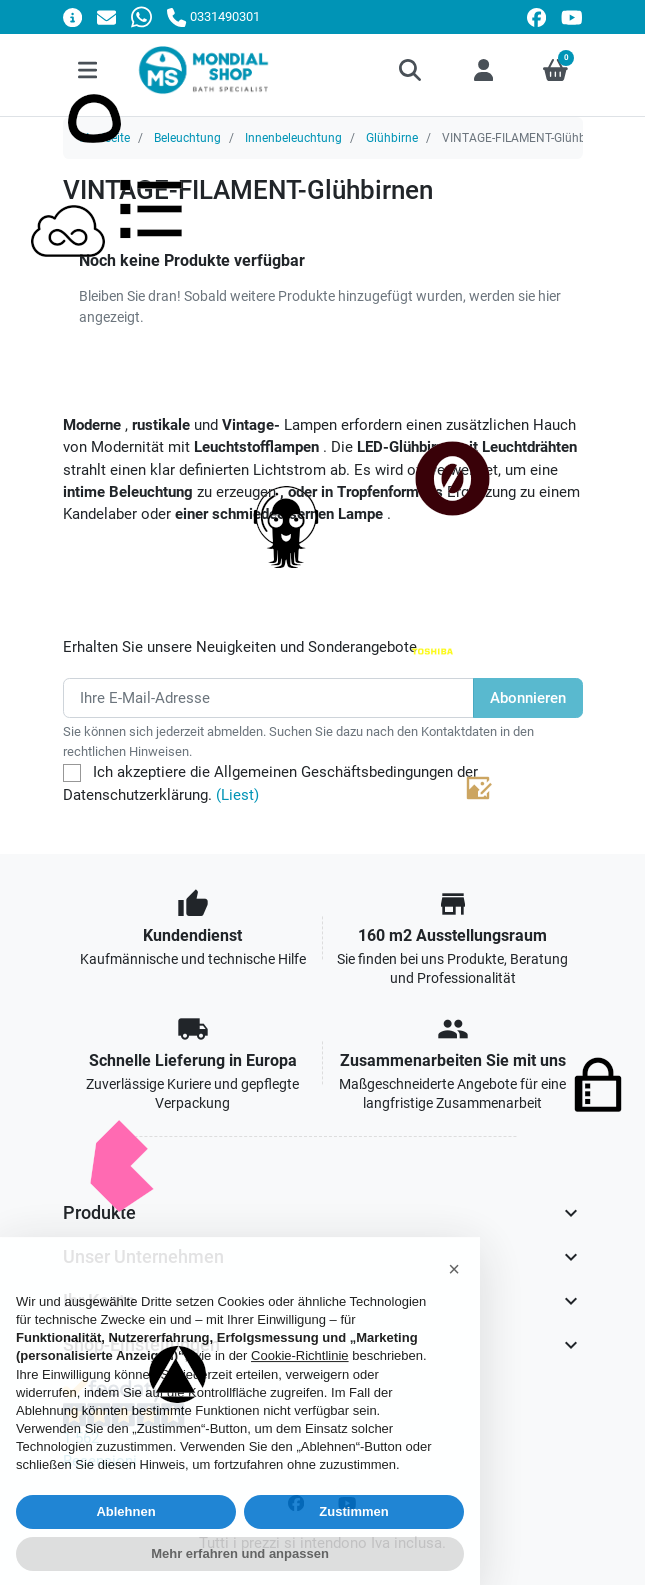 The width and height of the screenshot is (645, 1585). Describe the element at coordinates (94, 118) in the screenshot. I see `open Uptime Kuma monitoring dashboard` at that location.